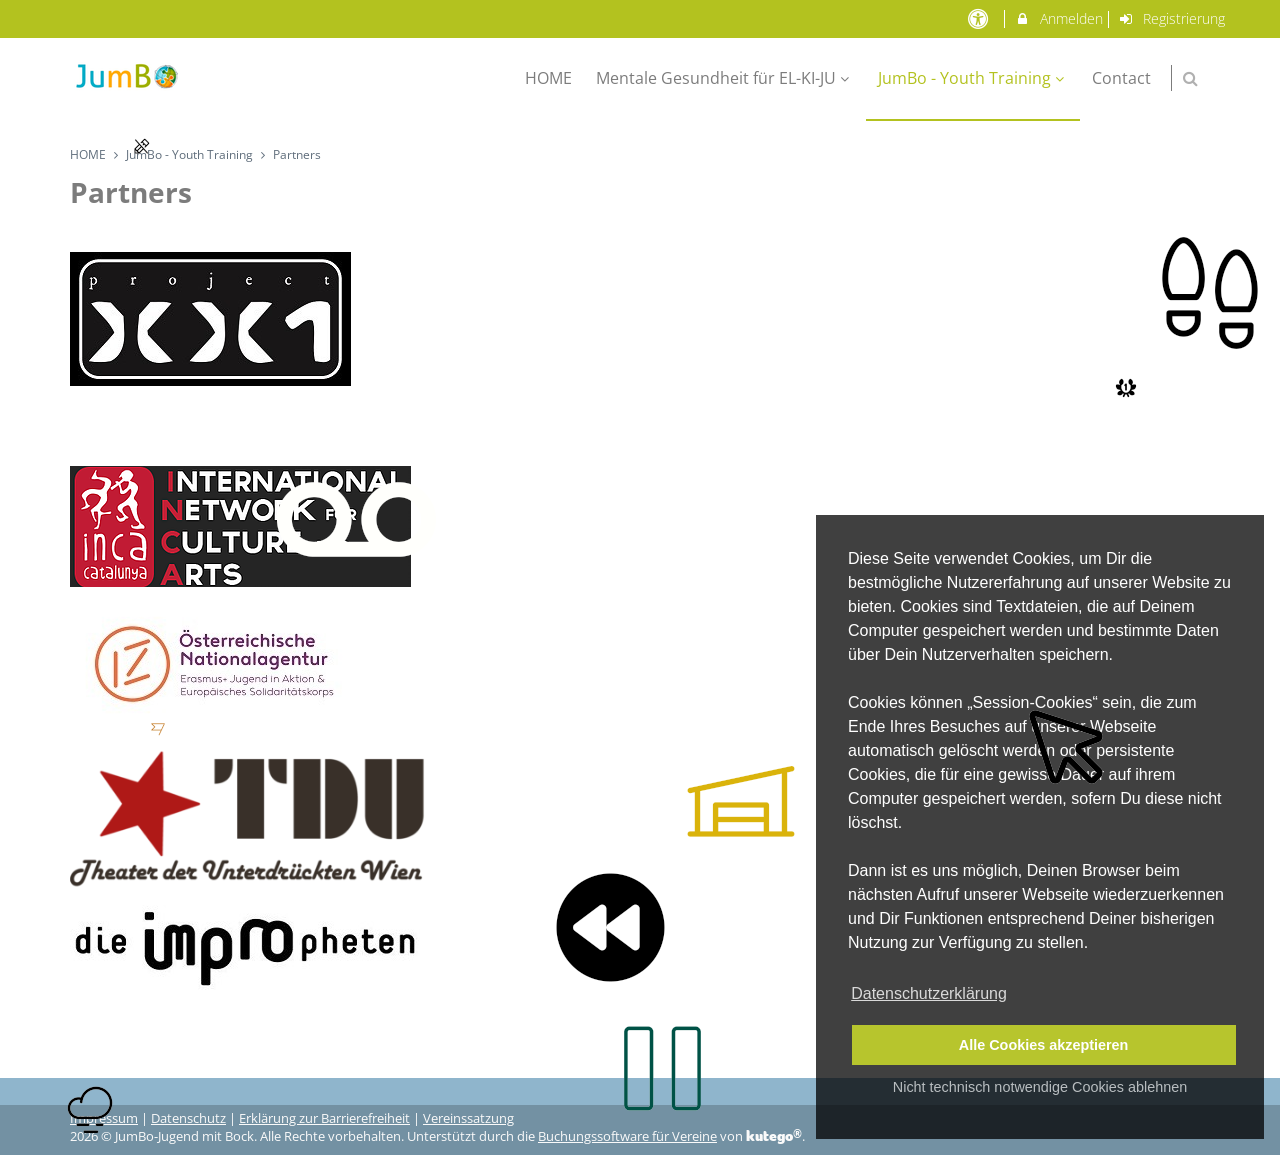 The width and height of the screenshot is (1280, 1155). Describe the element at coordinates (157, 728) in the screenshot. I see `flag or bookmark an item` at that location.